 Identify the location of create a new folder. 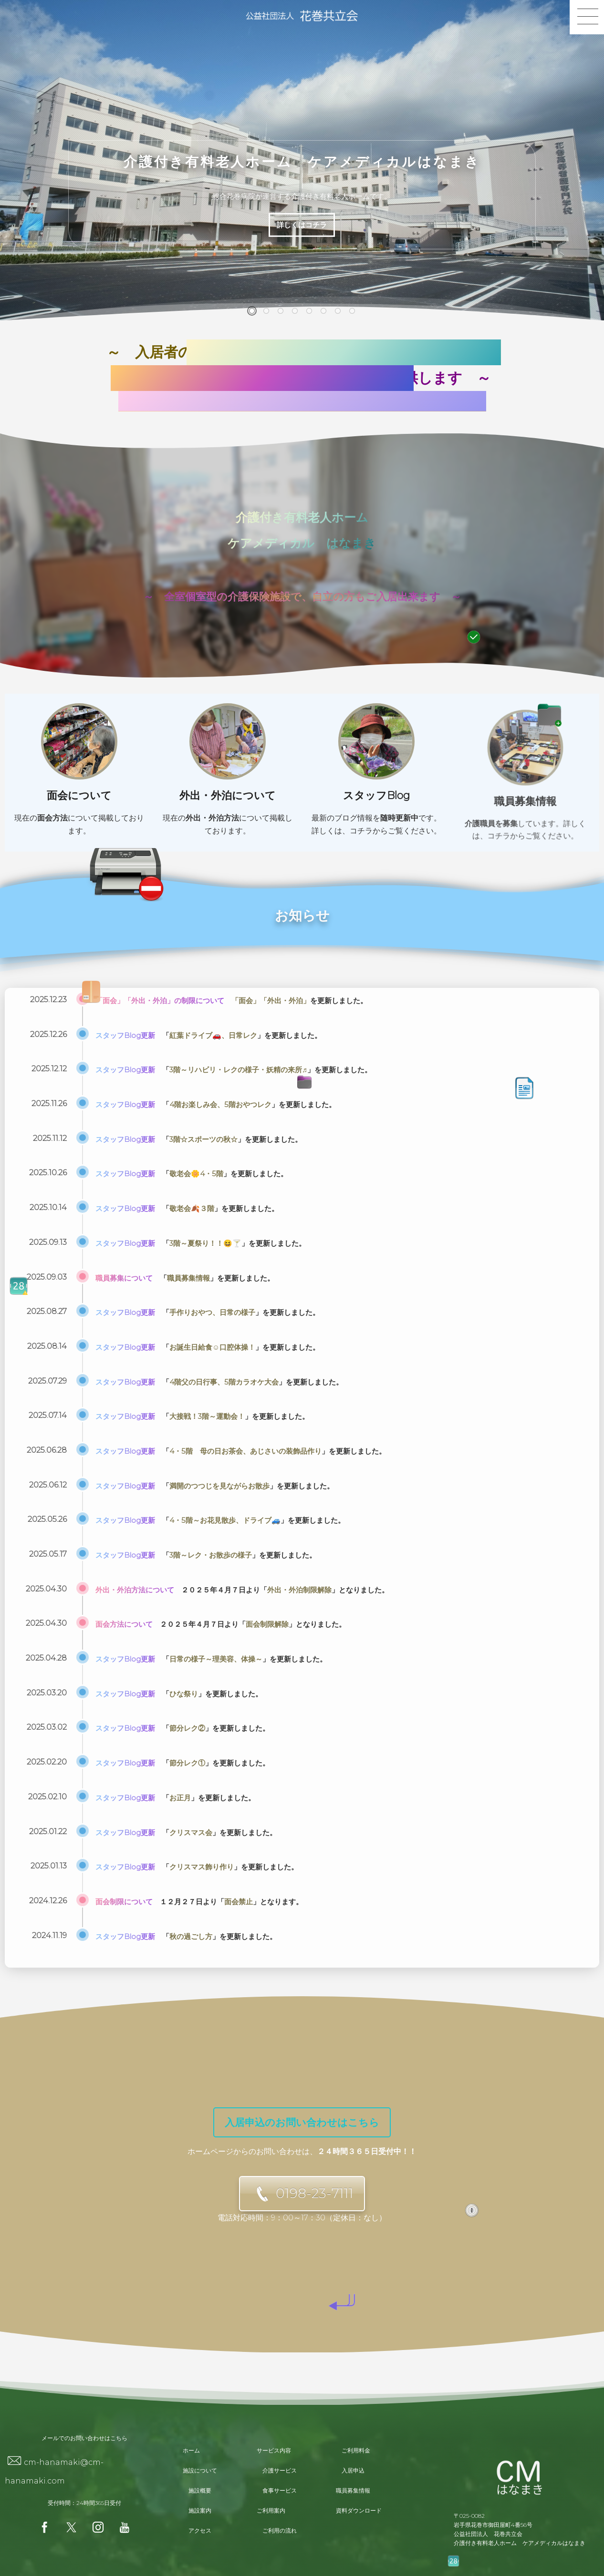
(549, 714).